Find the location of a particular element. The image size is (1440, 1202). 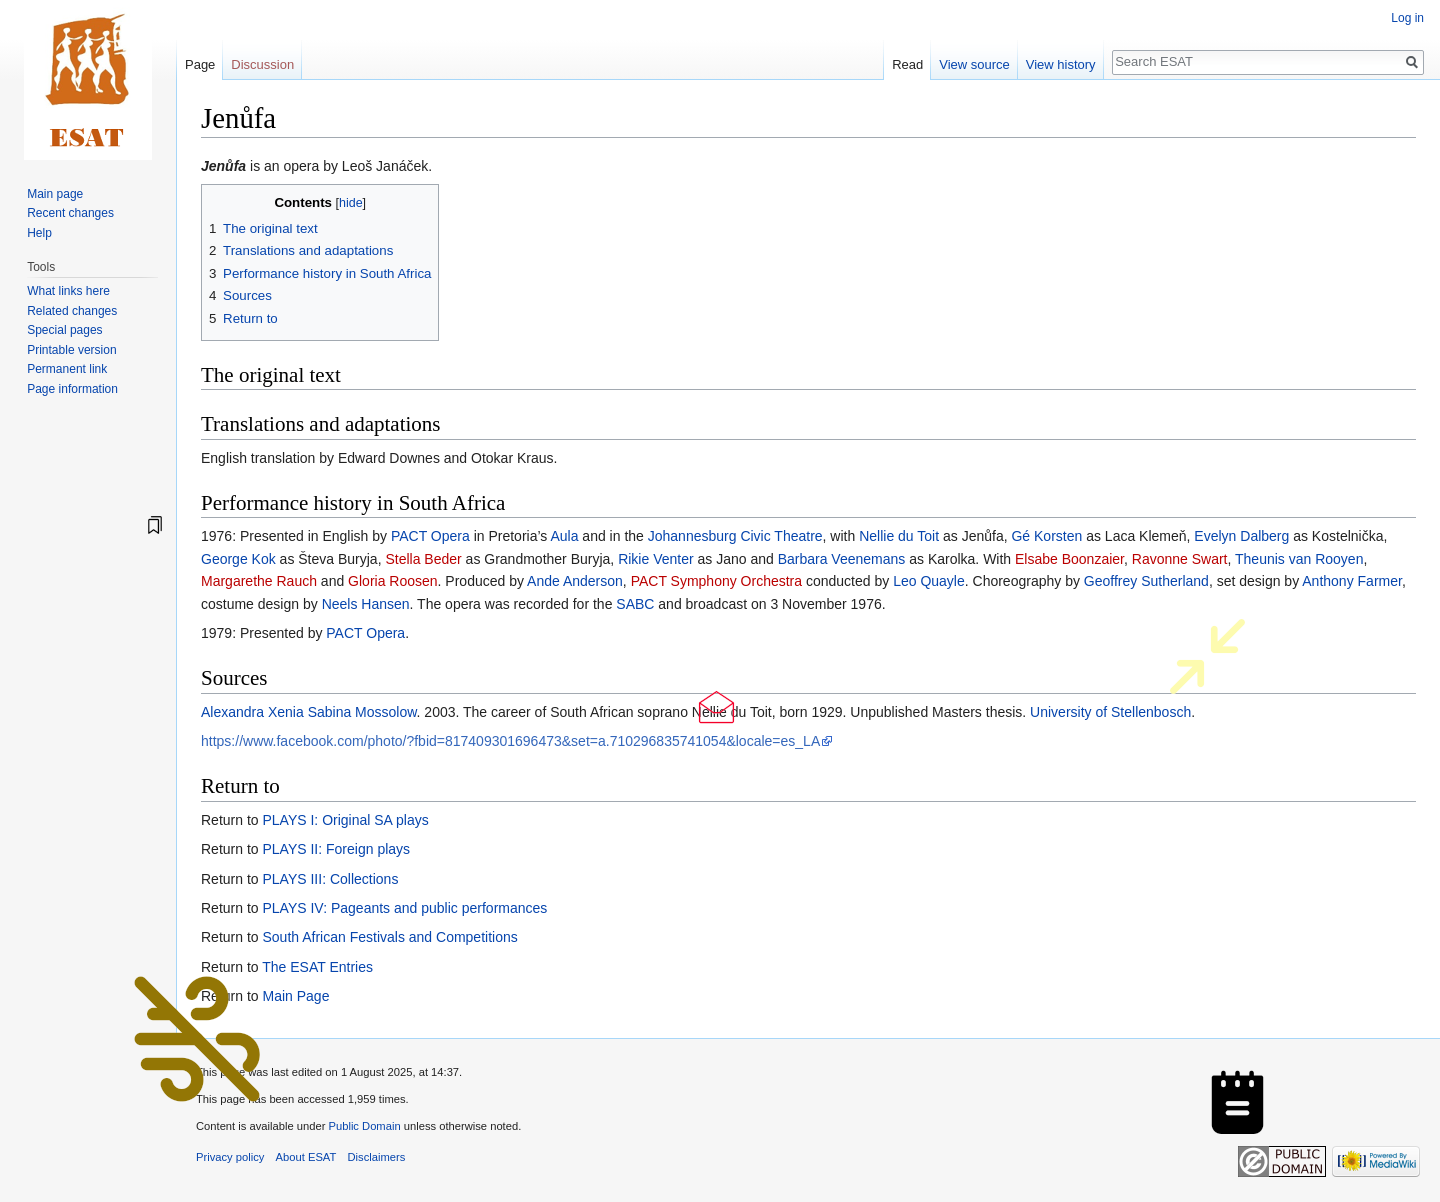

open notepad or notes application is located at coordinates (1237, 1103).